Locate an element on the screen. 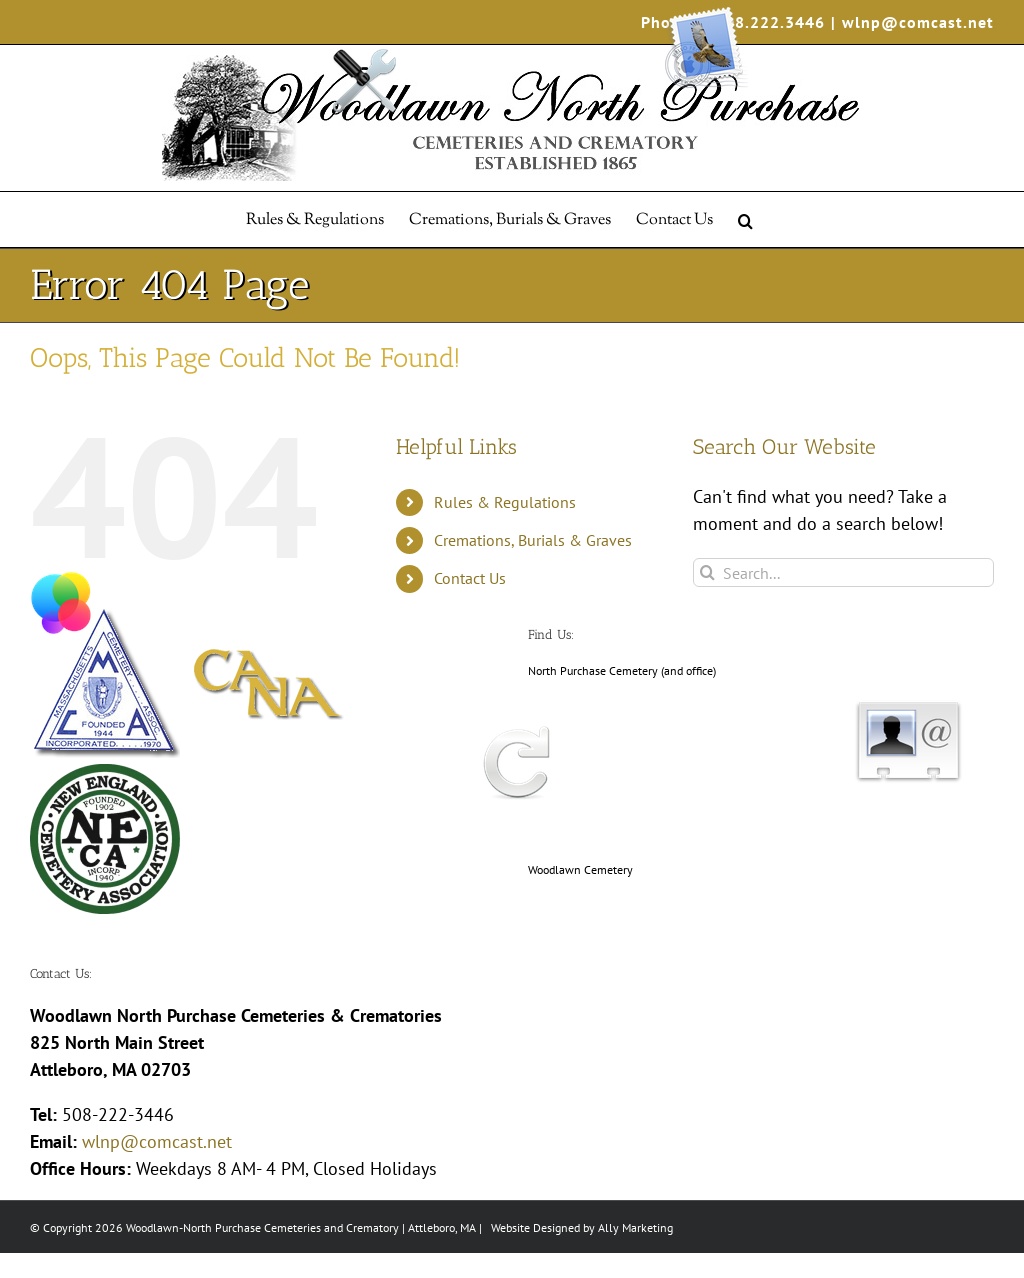 This screenshot has height=1278, width=1024. customize toolbar settings is located at coordinates (364, 81).